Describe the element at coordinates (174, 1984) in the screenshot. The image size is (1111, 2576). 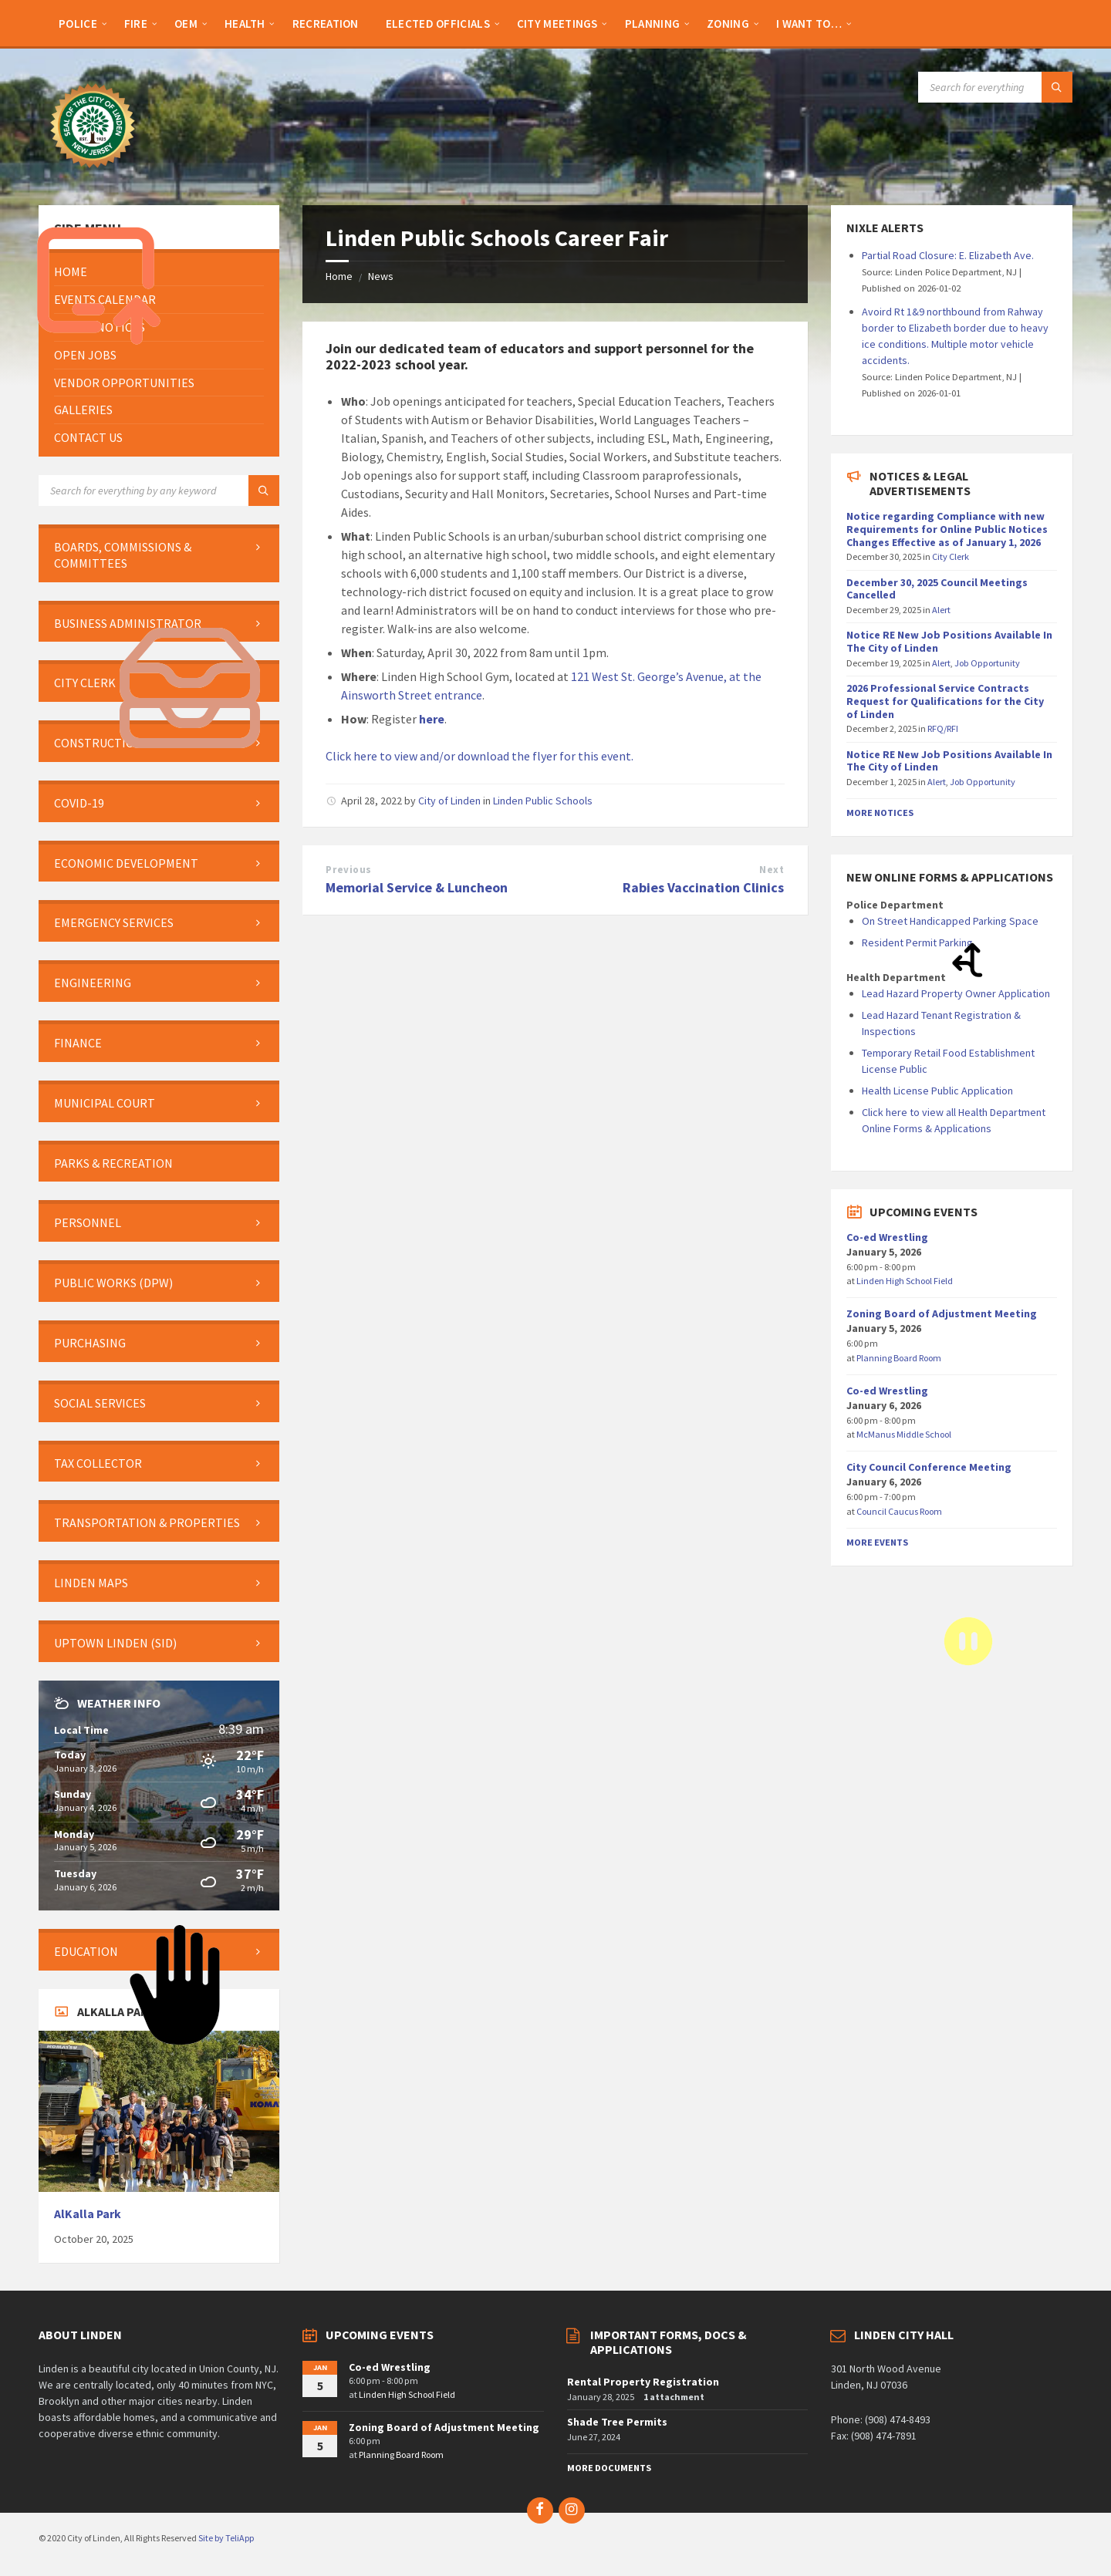
I see `stop or halt an action` at that location.